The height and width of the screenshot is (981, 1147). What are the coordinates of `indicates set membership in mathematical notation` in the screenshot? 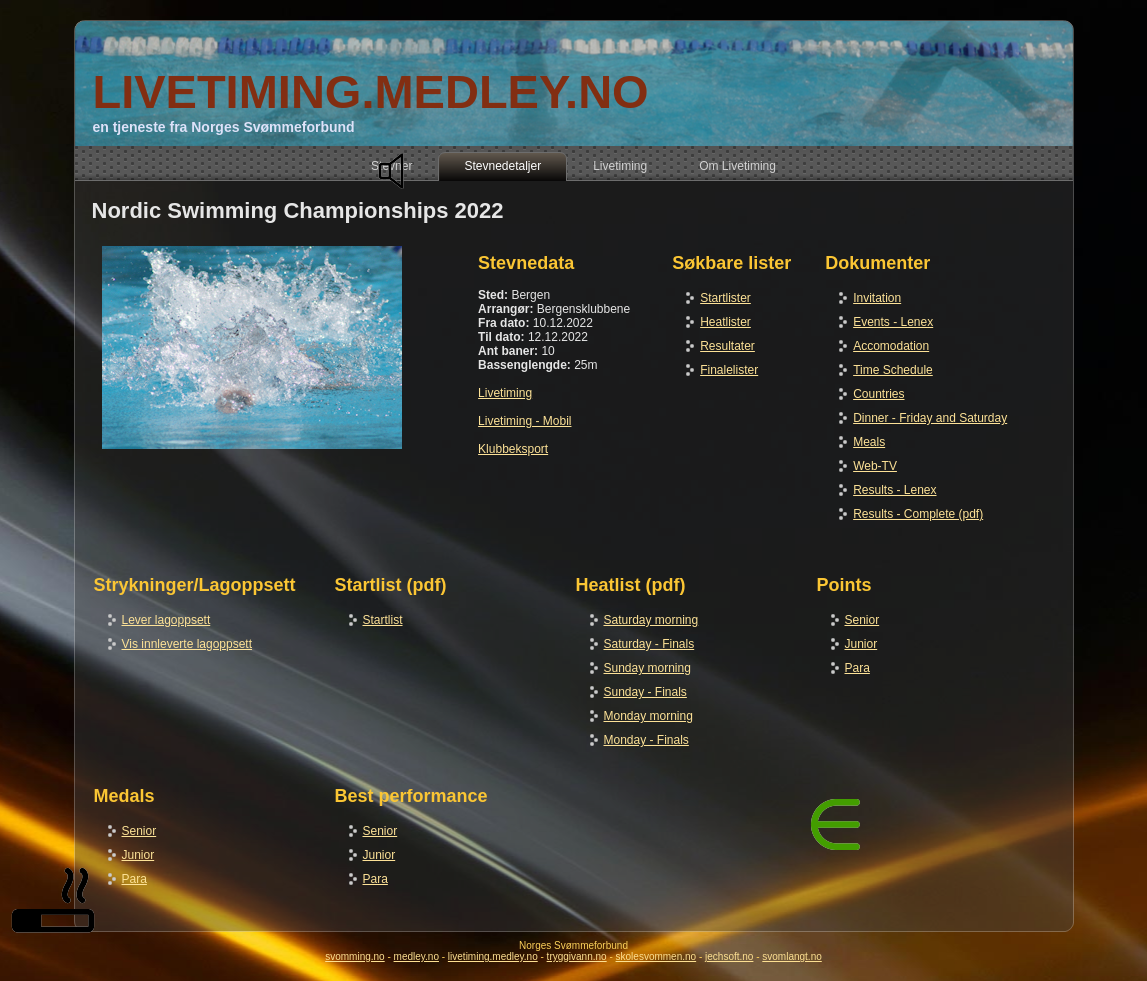 It's located at (836, 824).